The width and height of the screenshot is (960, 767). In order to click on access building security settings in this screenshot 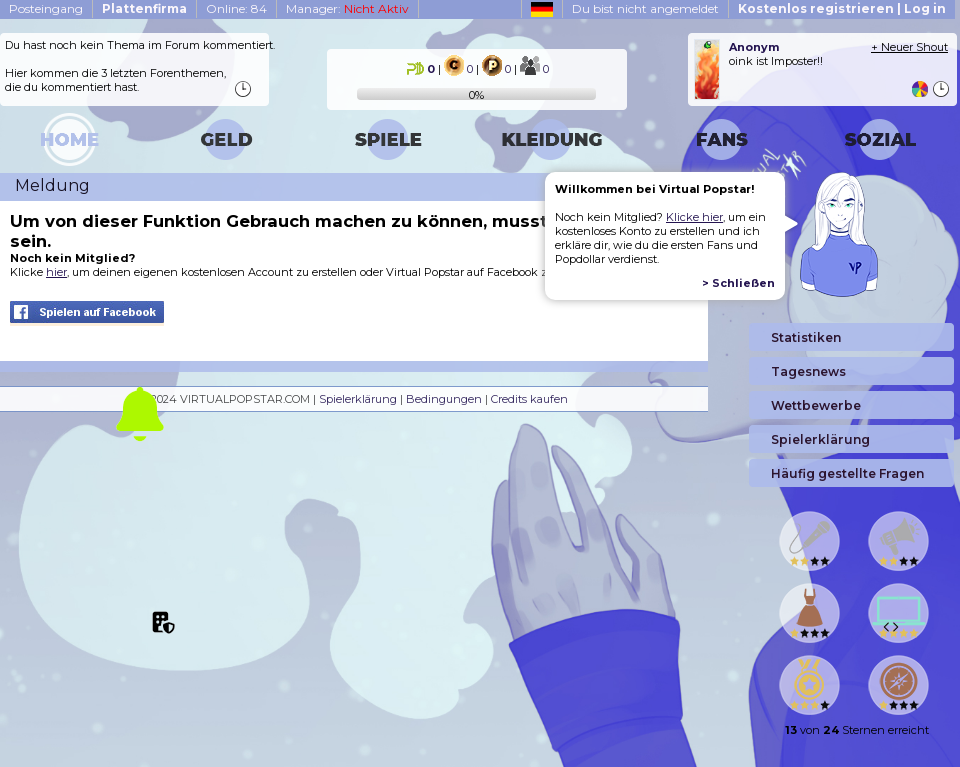, I will do `click(163, 622)`.